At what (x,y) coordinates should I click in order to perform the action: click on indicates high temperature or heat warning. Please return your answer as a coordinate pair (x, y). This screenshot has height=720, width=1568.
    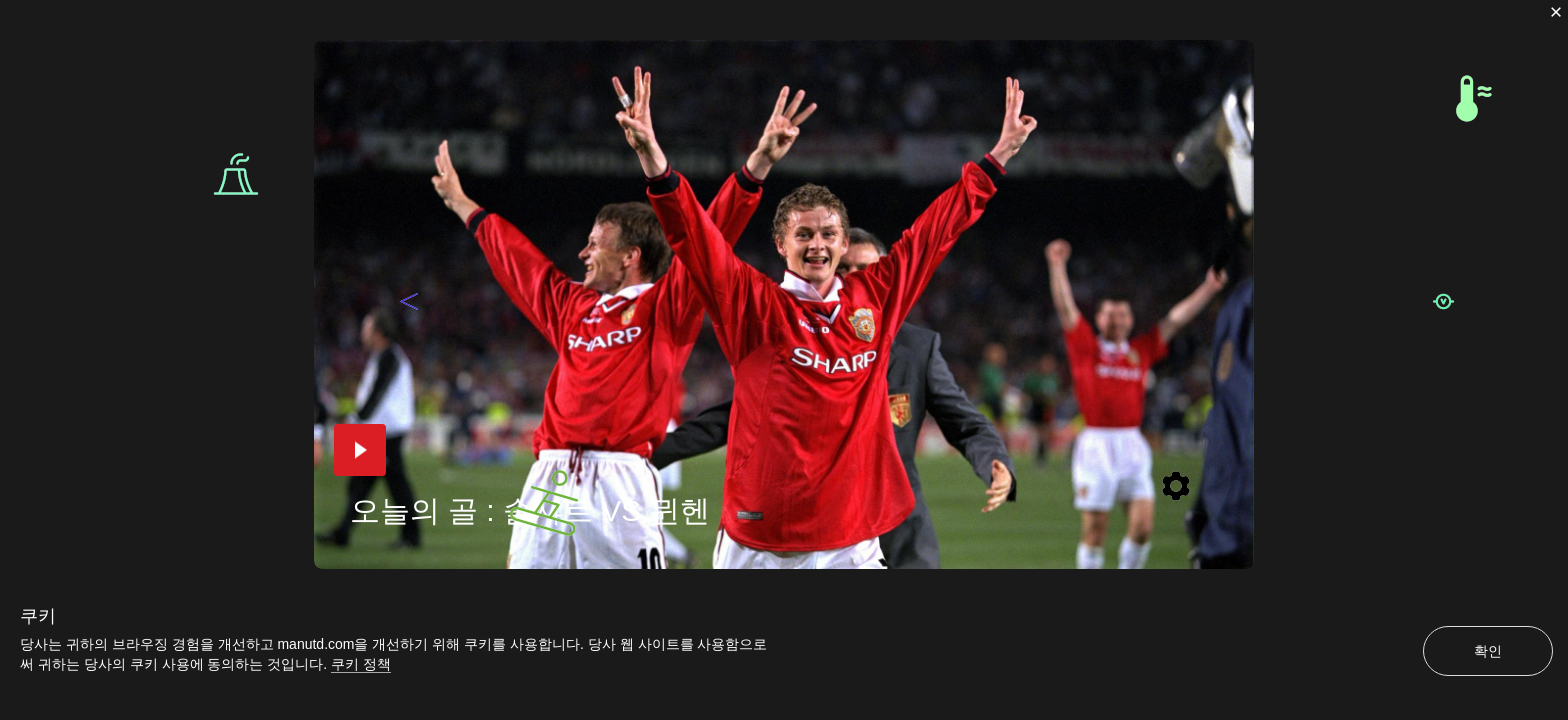
    Looking at the image, I should click on (1468, 98).